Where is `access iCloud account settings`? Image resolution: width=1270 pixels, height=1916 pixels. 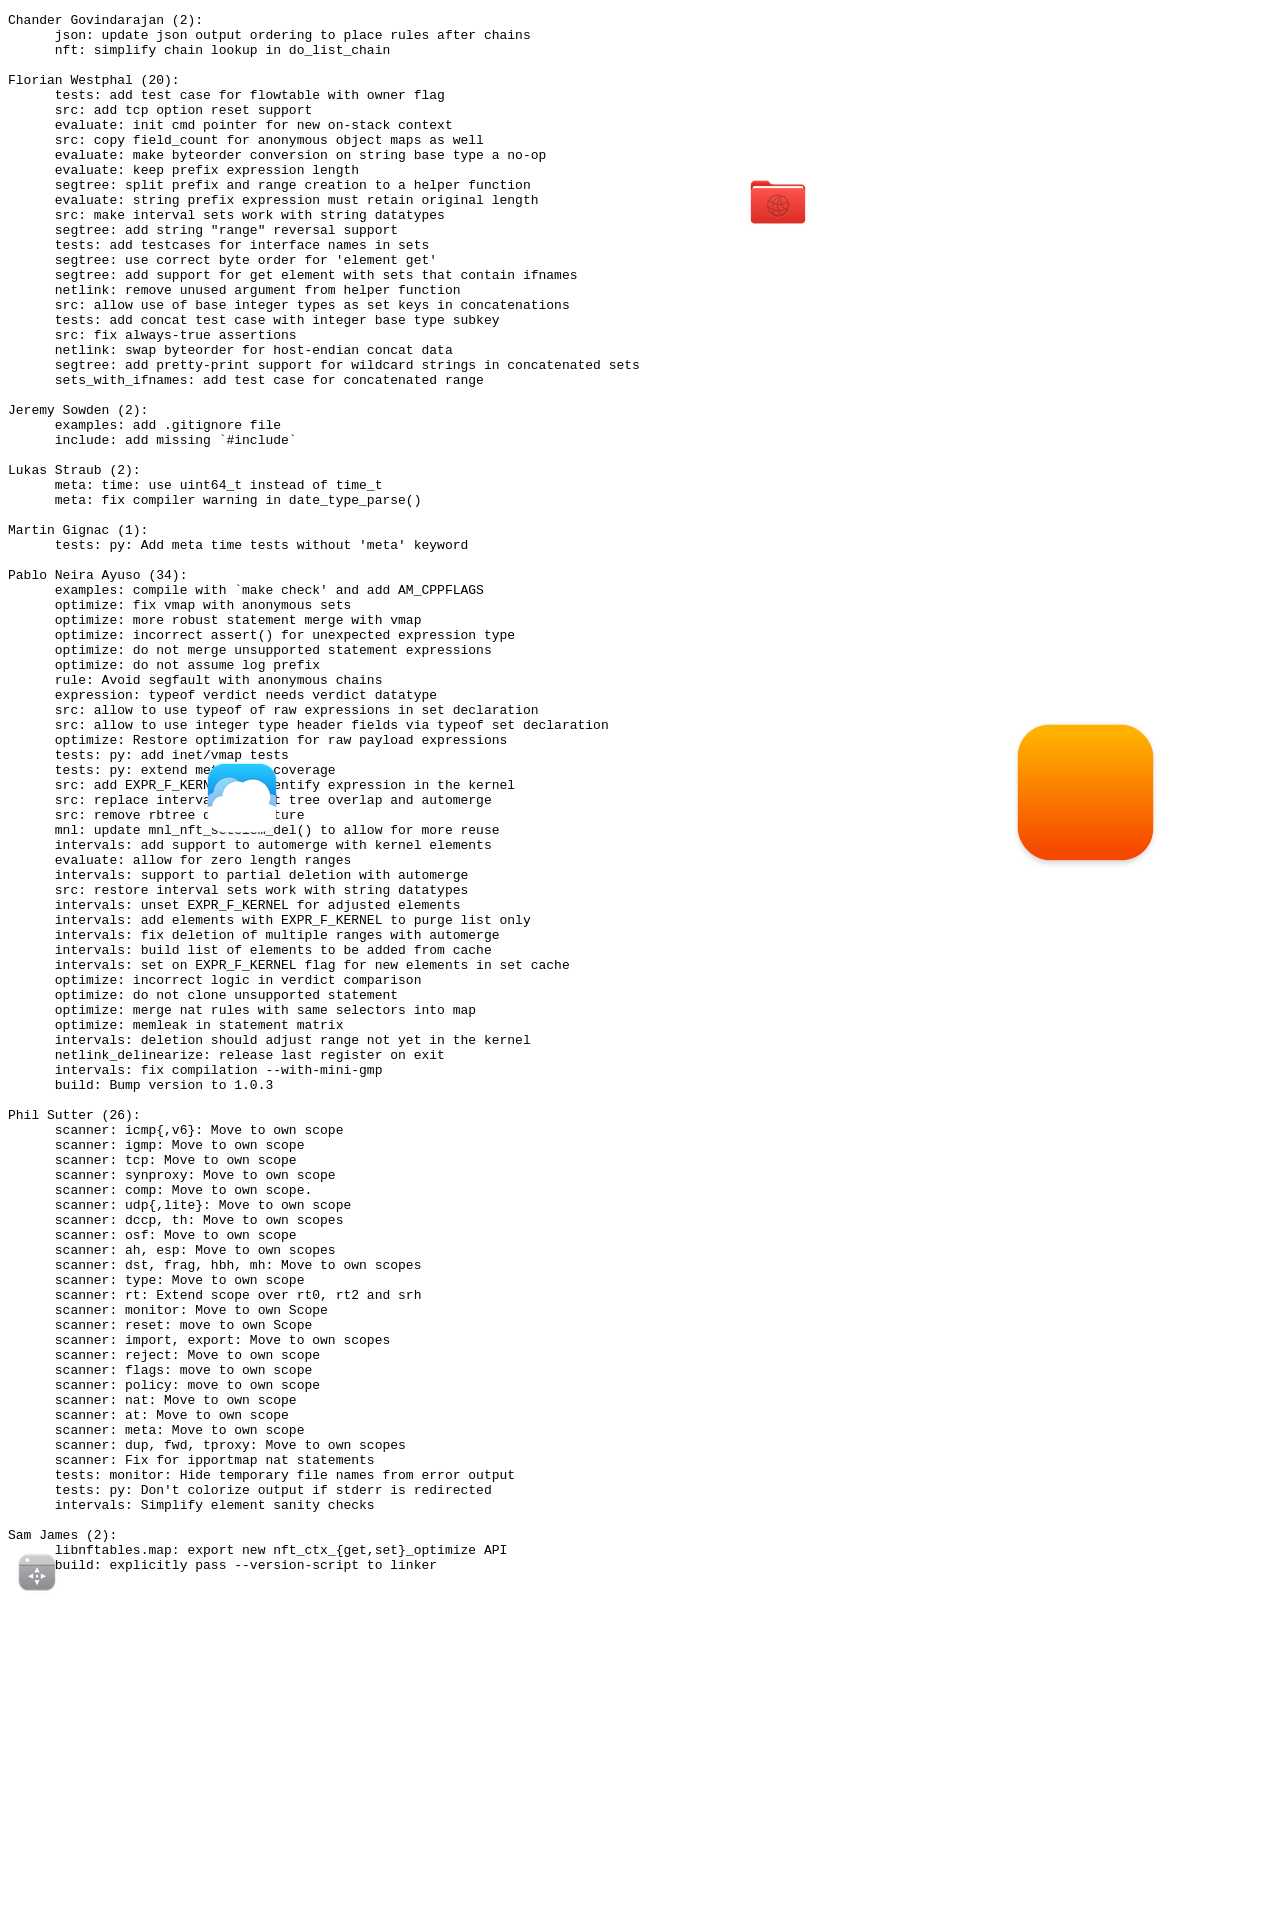
access iCloud account settings is located at coordinates (242, 798).